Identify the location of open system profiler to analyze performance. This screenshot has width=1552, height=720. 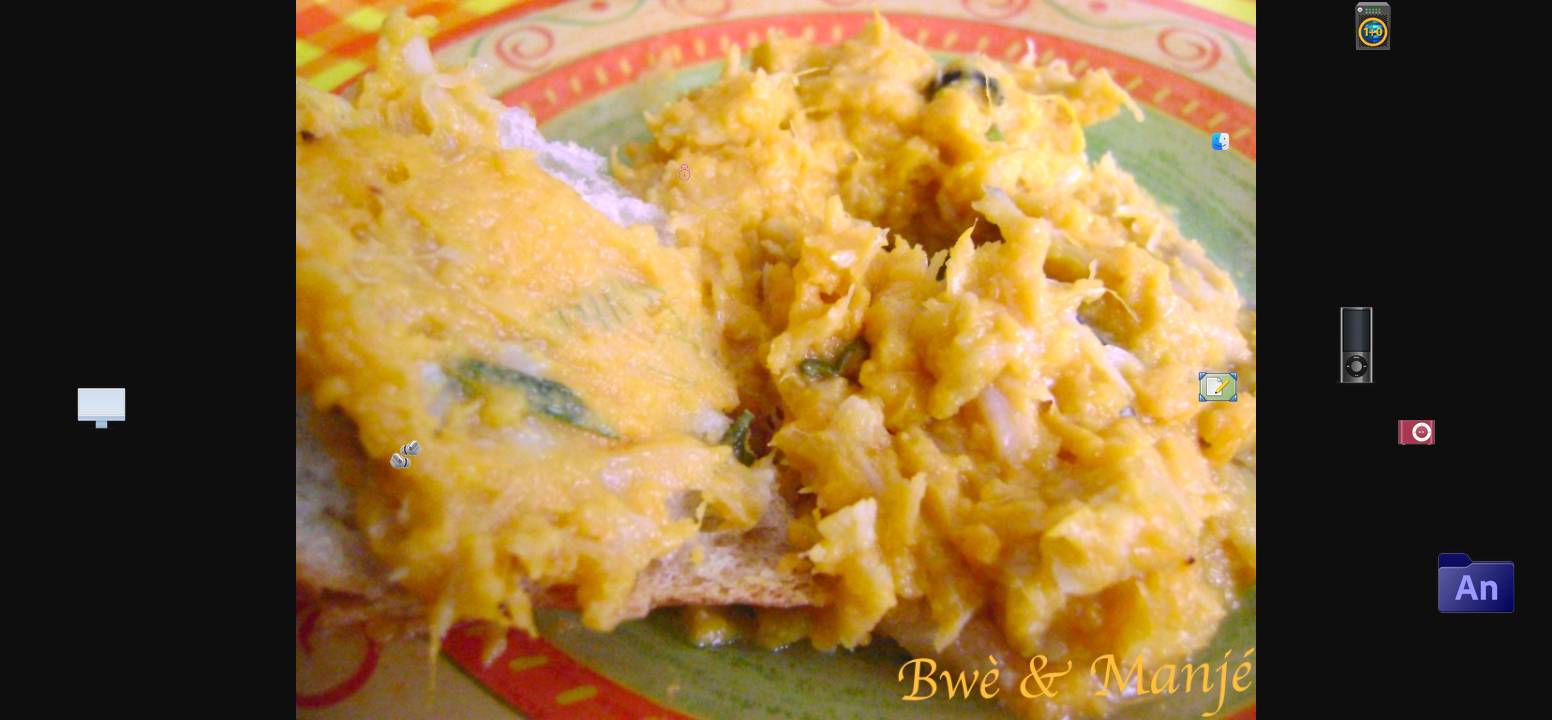
(684, 172).